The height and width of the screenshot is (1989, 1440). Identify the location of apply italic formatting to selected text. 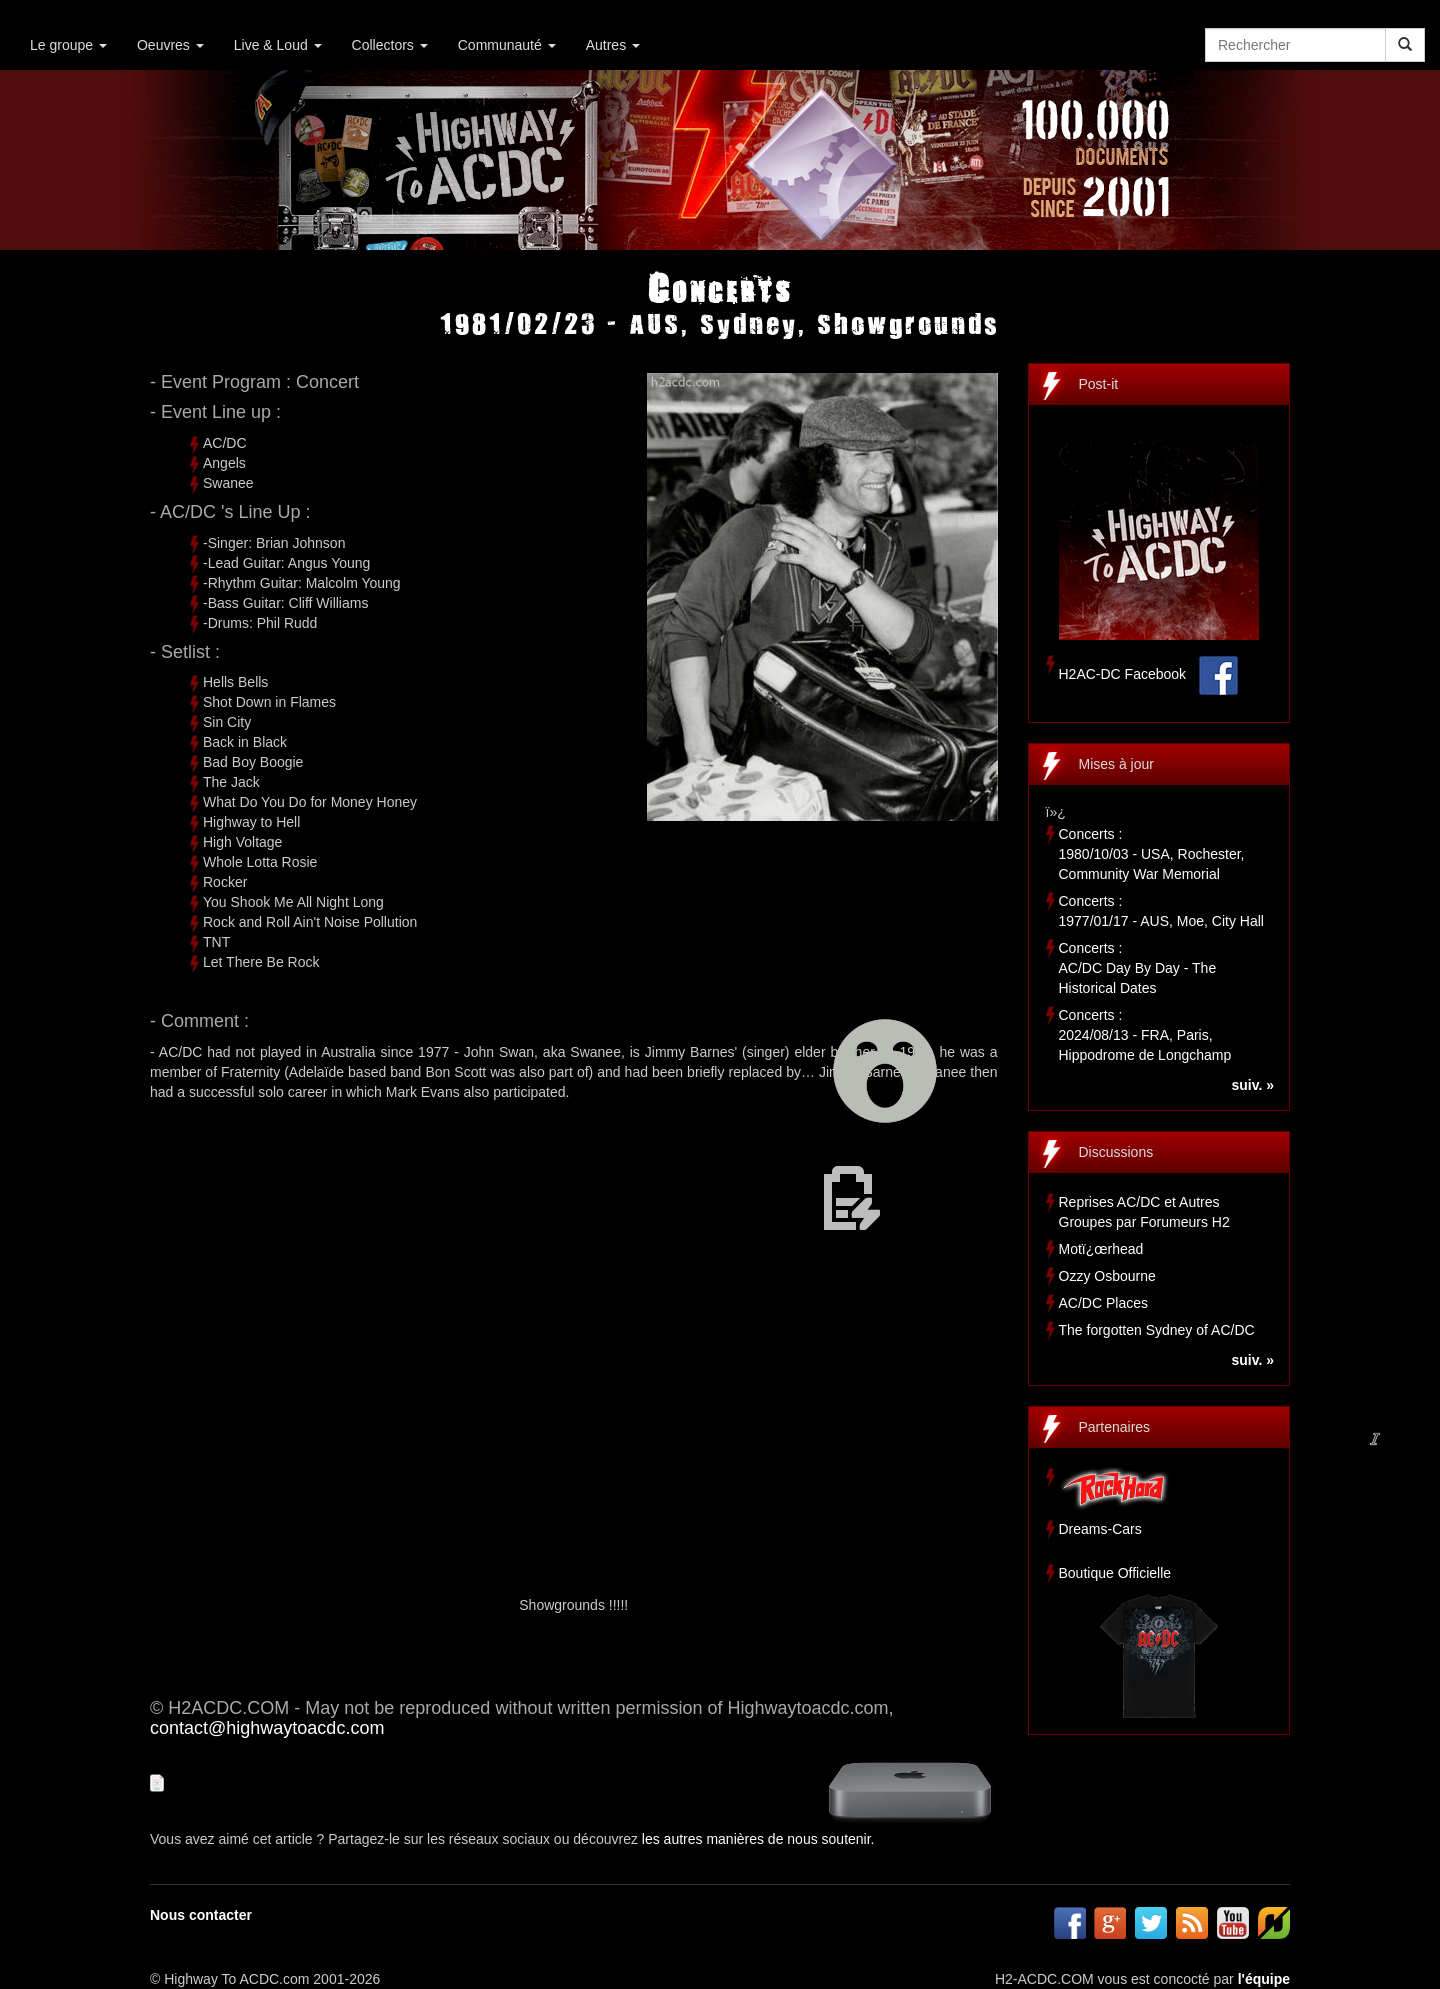
(1375, 1439).